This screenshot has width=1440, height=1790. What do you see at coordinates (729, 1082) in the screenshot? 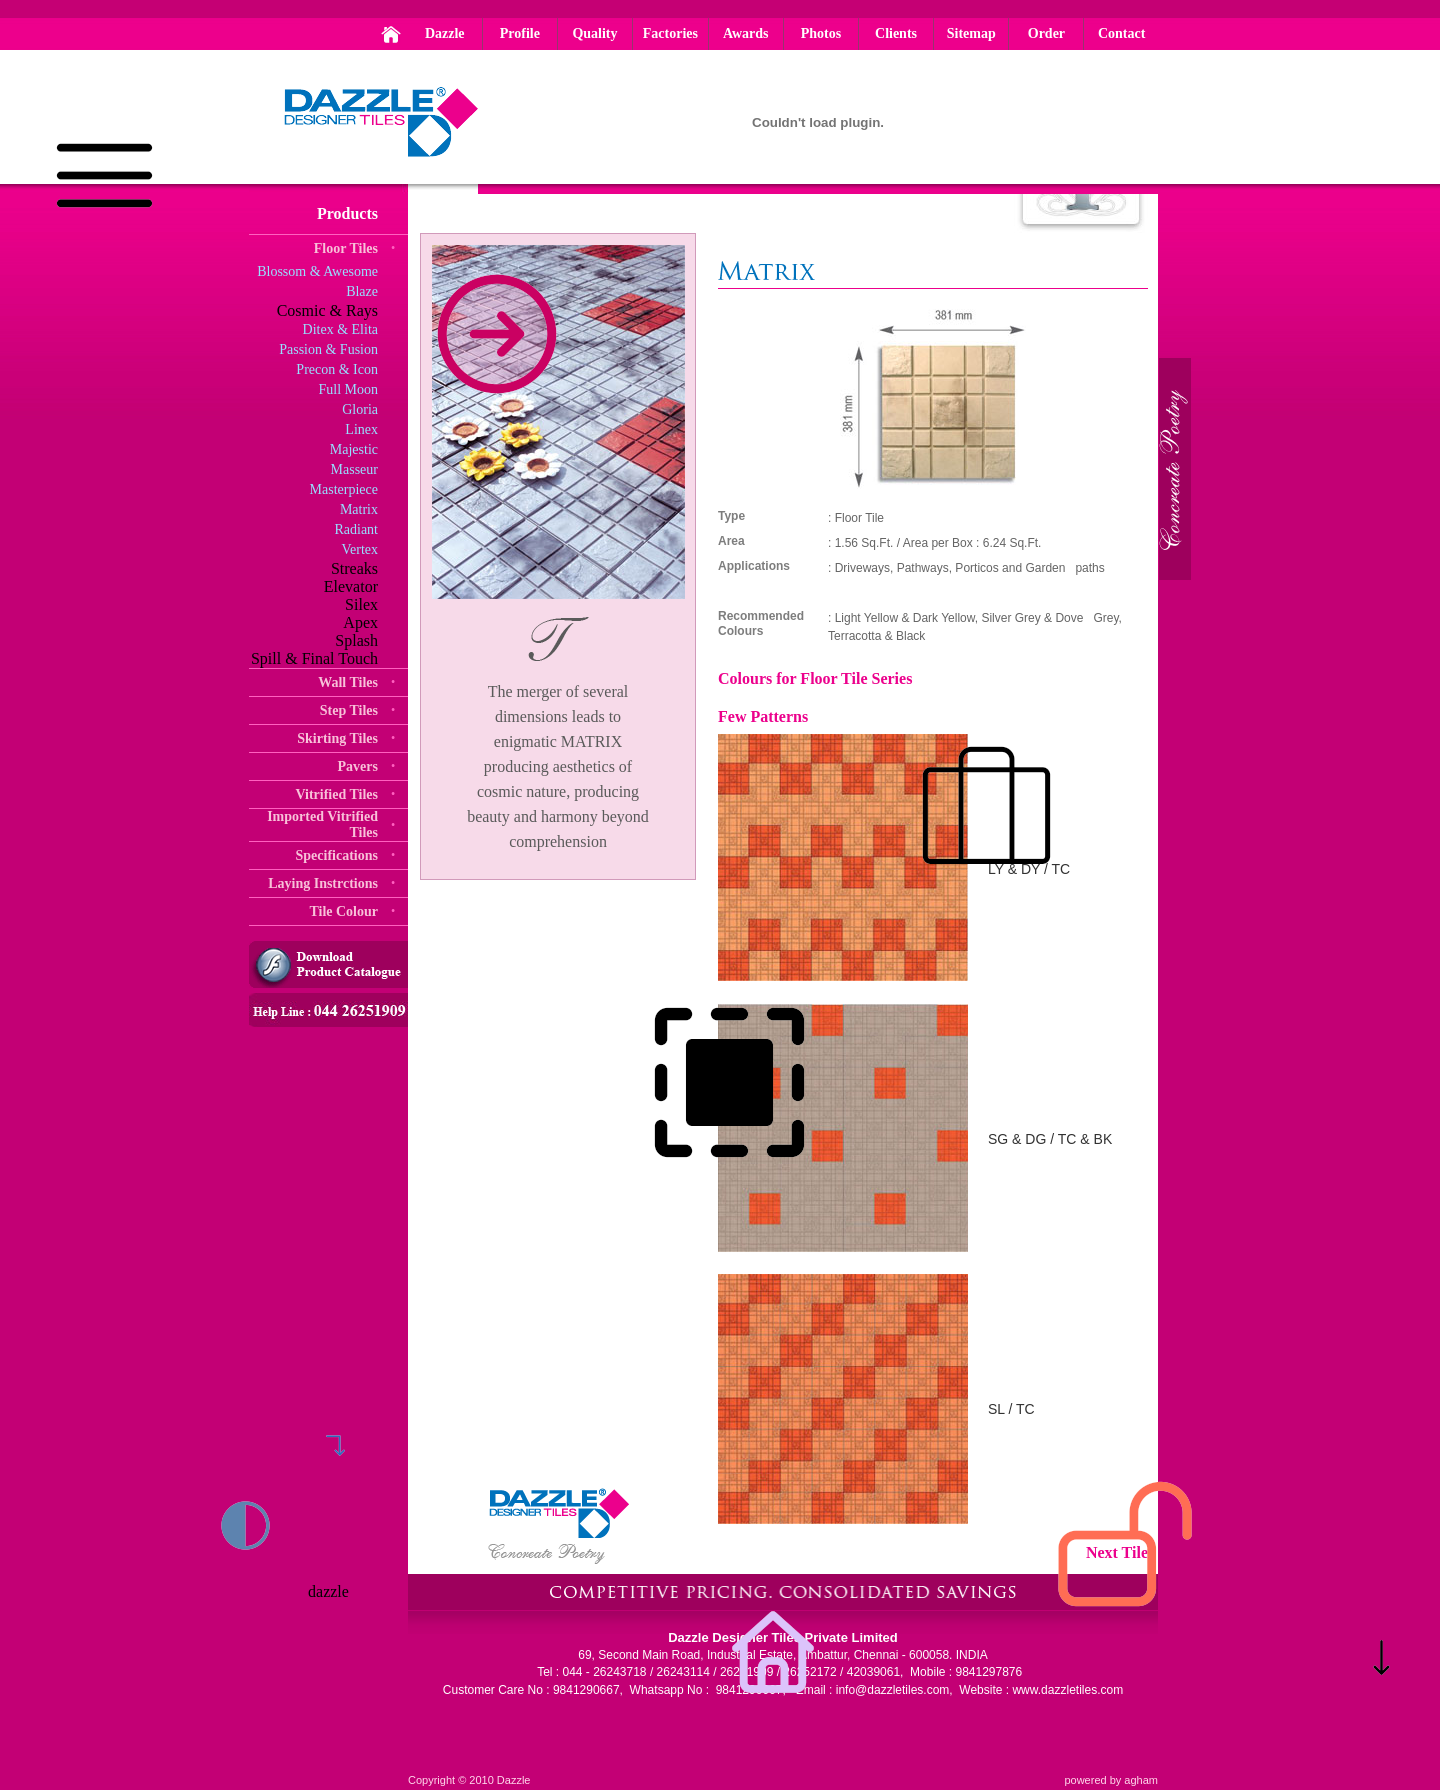
I see `select all items in the current view` at bounding box center [729, 1082].